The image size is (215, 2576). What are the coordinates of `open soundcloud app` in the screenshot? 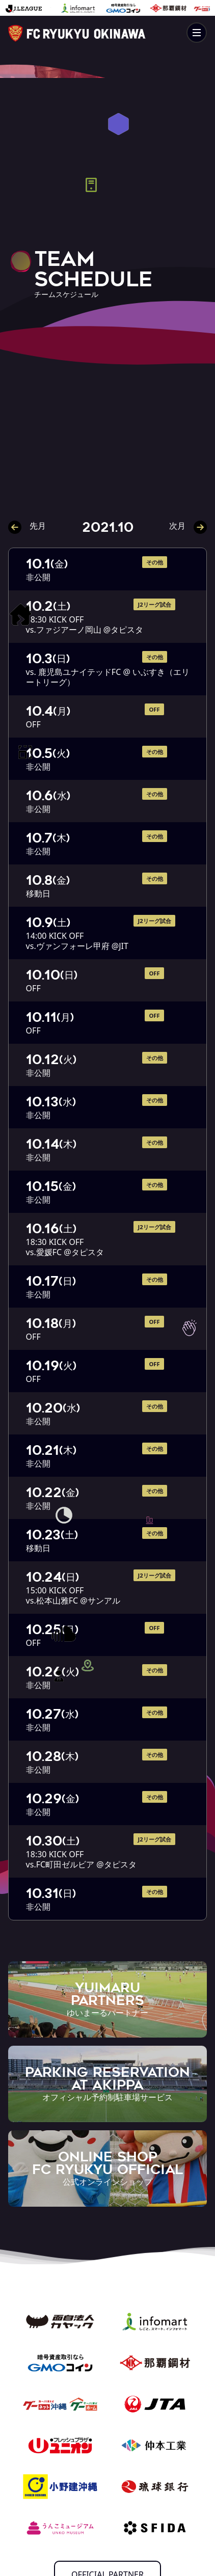 It's located at (63, 1634).